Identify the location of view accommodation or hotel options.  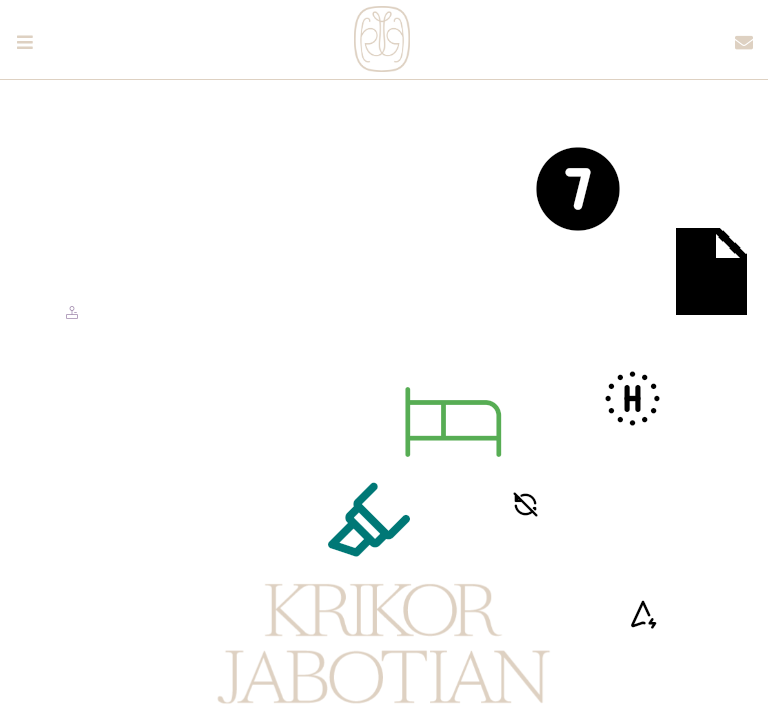
(450, 422).